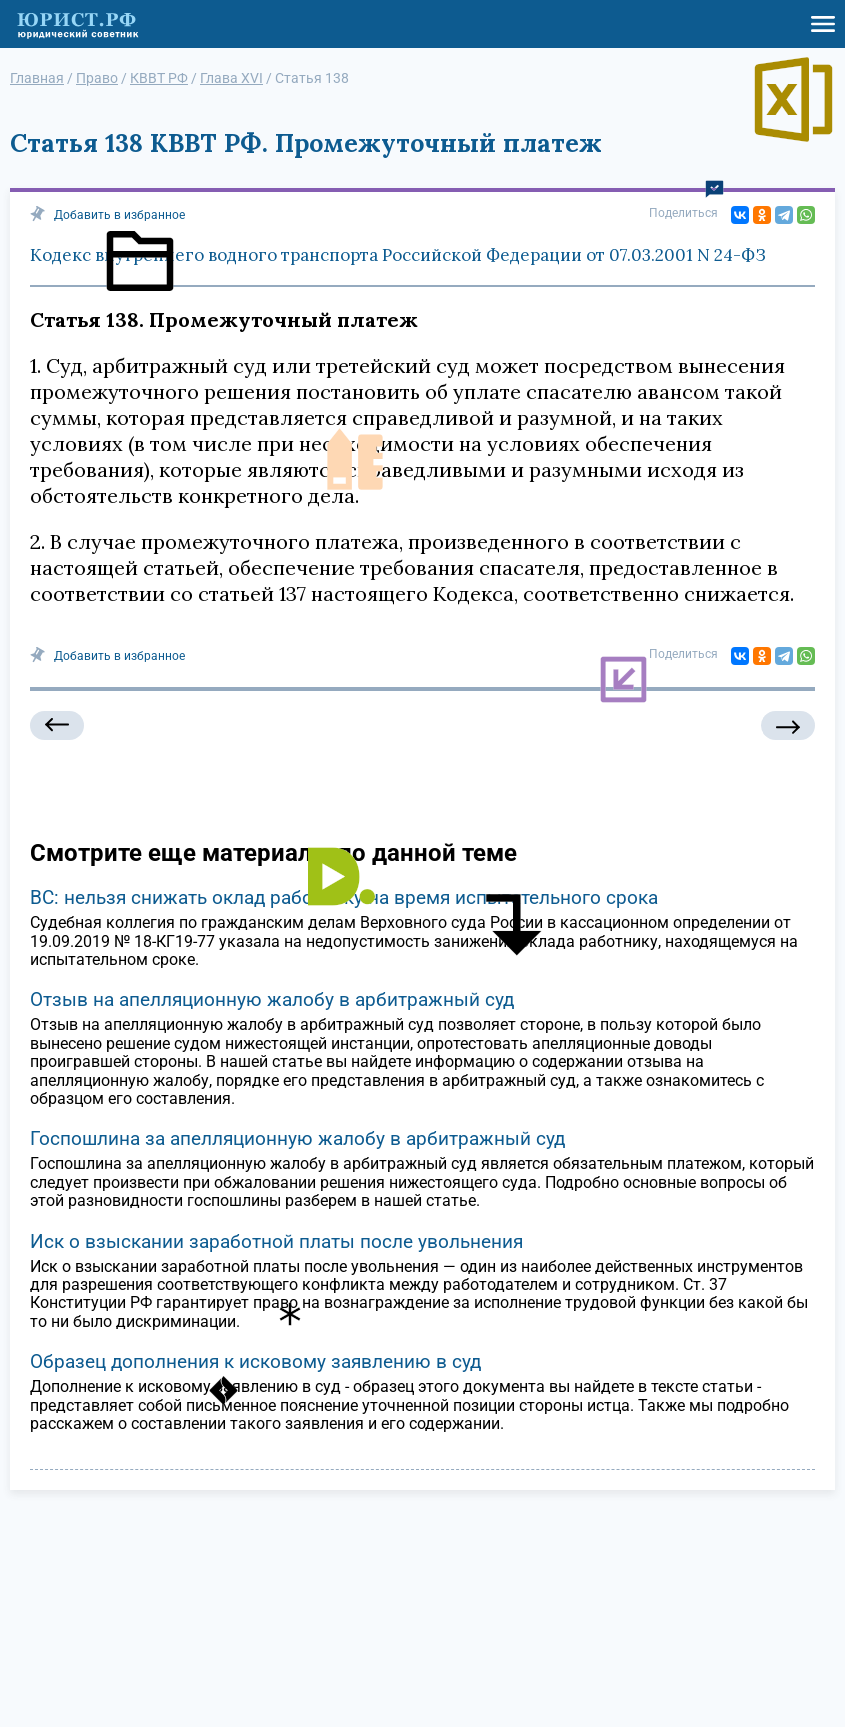  What do you see at coordinates (623, 679) in the screenshot?
I see `navigate to previous or lower-level content` at bounding box center [623, 679].